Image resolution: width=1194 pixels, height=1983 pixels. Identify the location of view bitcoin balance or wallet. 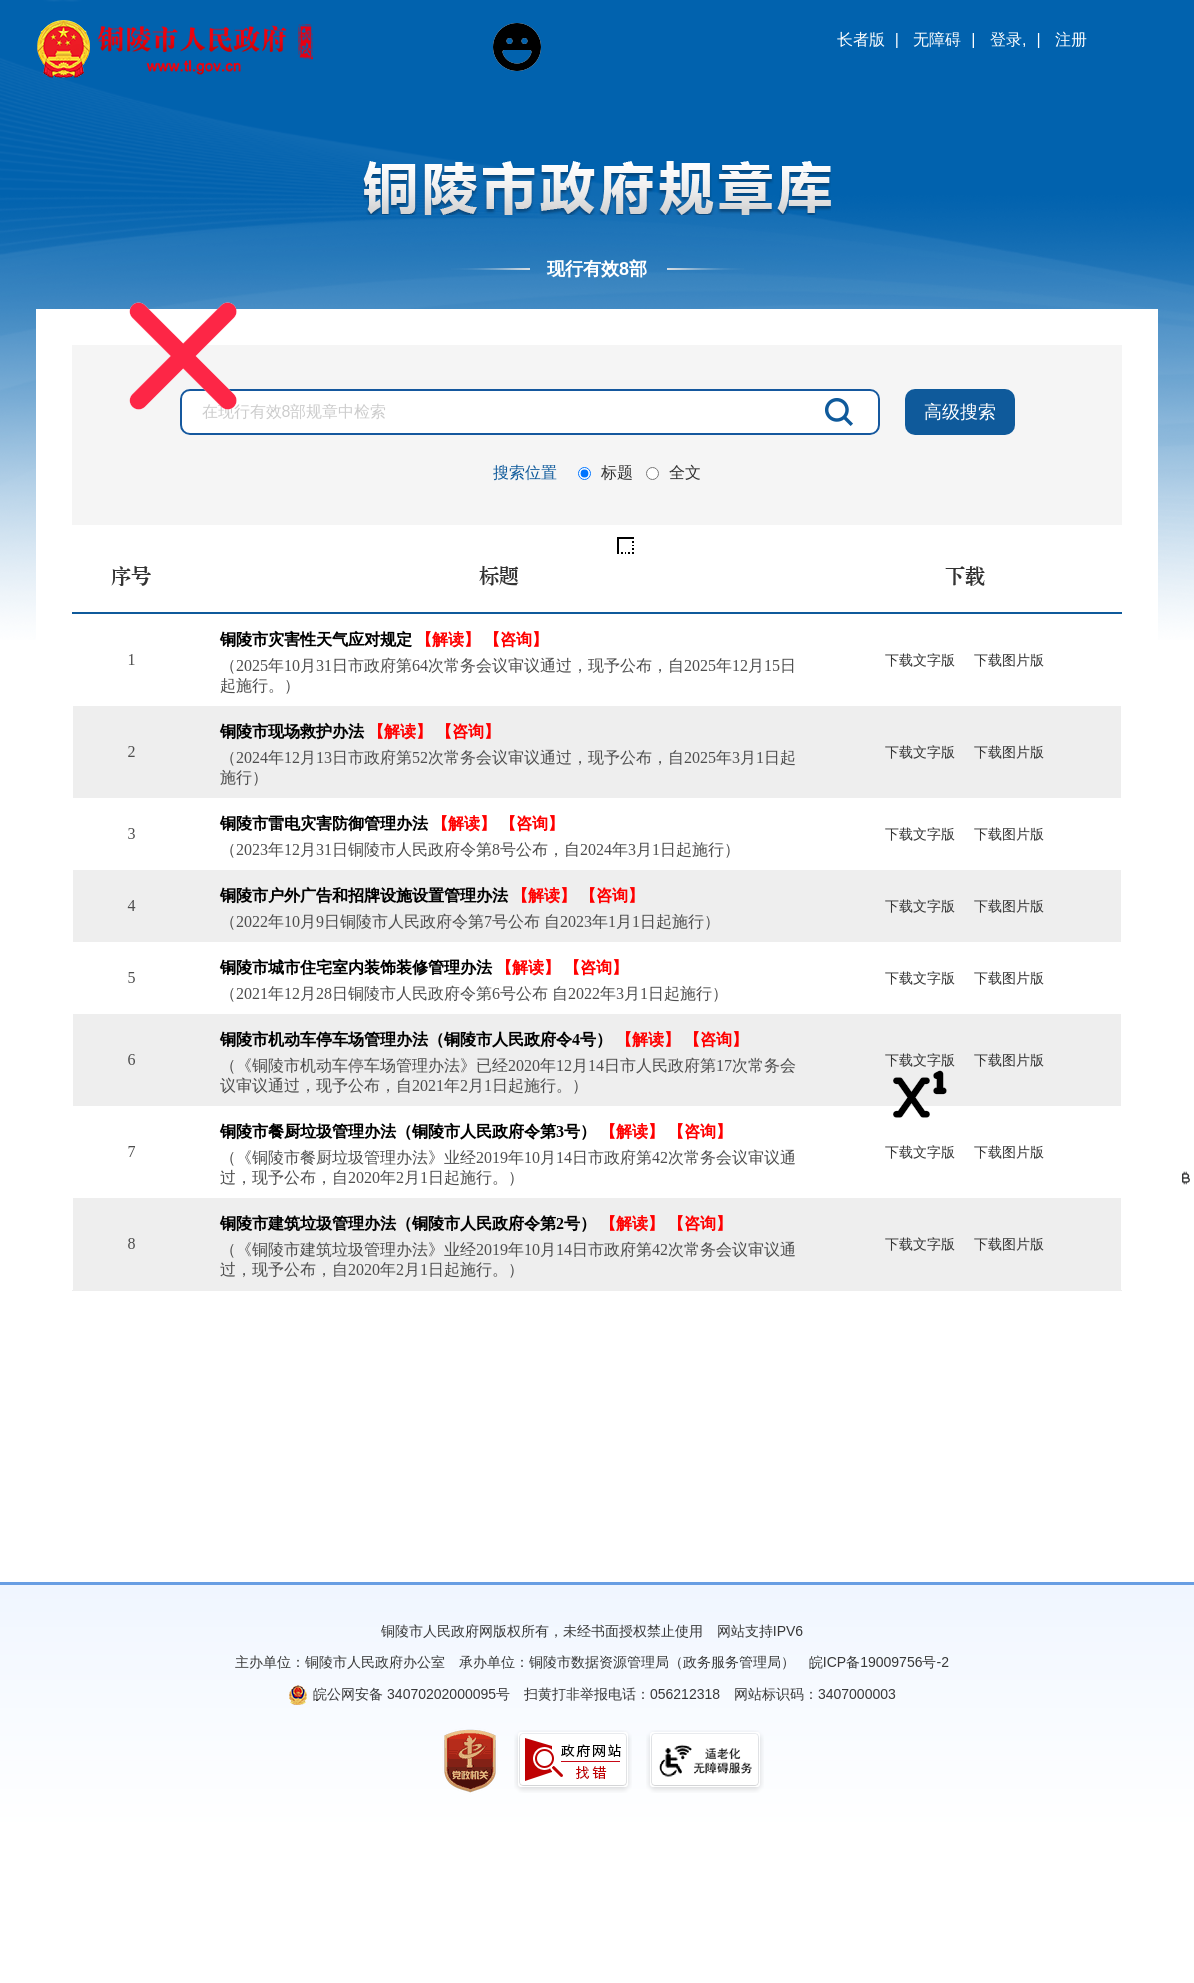
(1186, 1178).